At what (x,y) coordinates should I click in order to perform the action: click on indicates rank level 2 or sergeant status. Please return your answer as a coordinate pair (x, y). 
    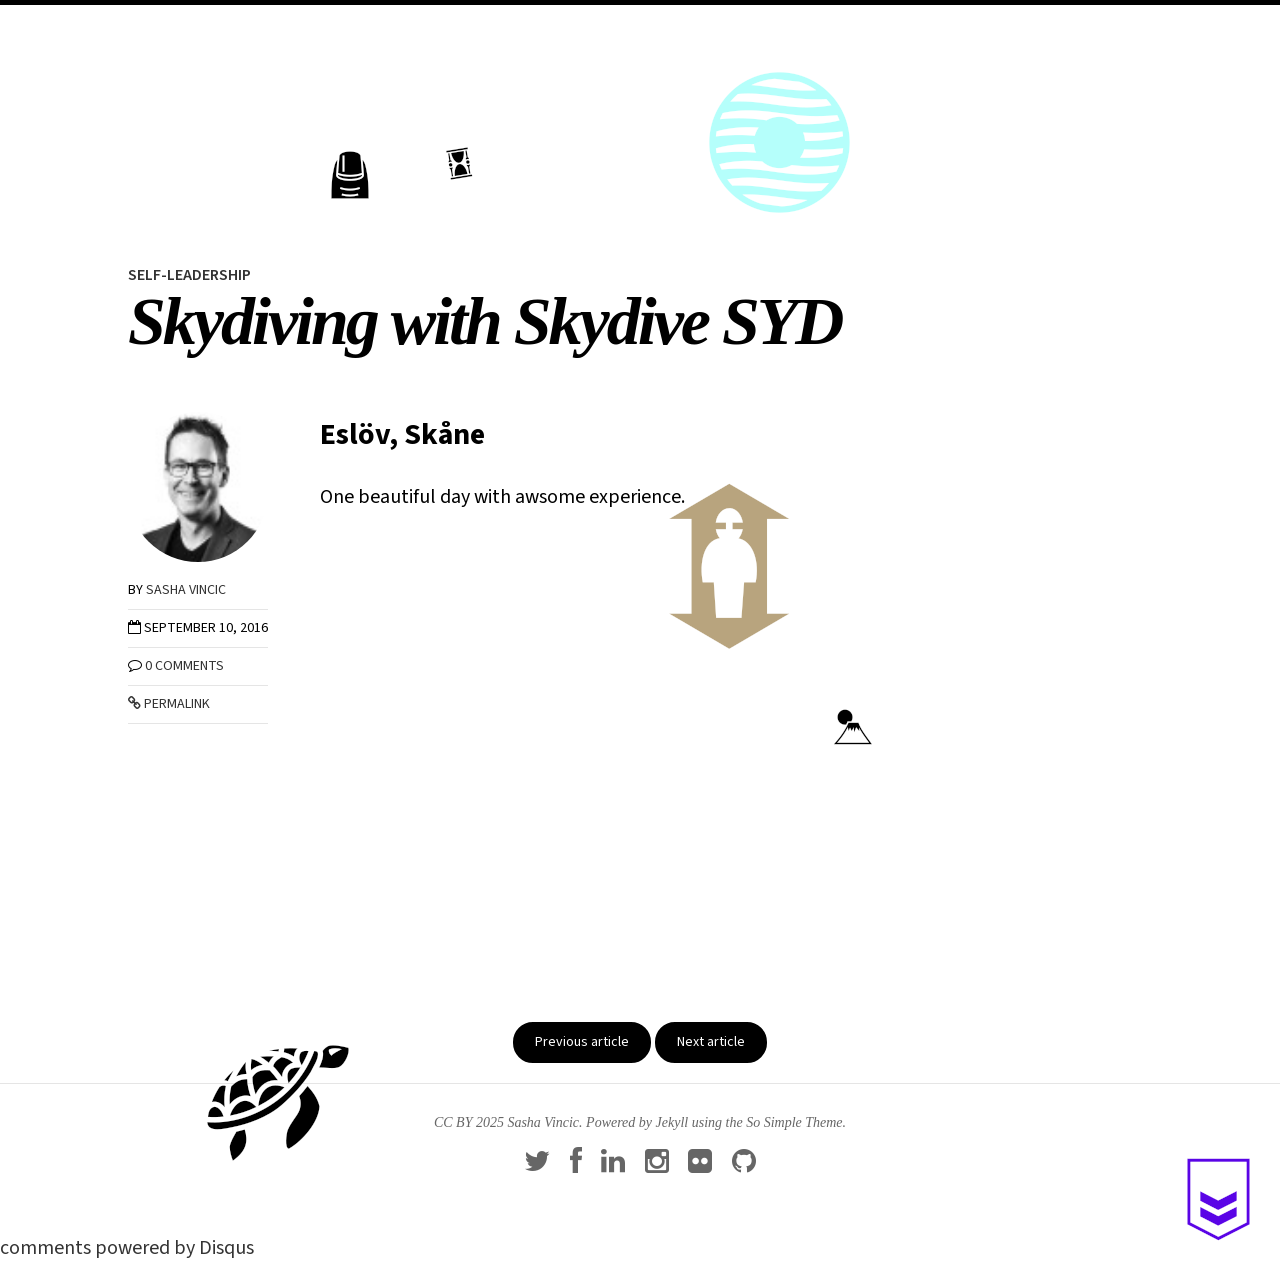
    Looking at the image, I should click on (1218, 1199).